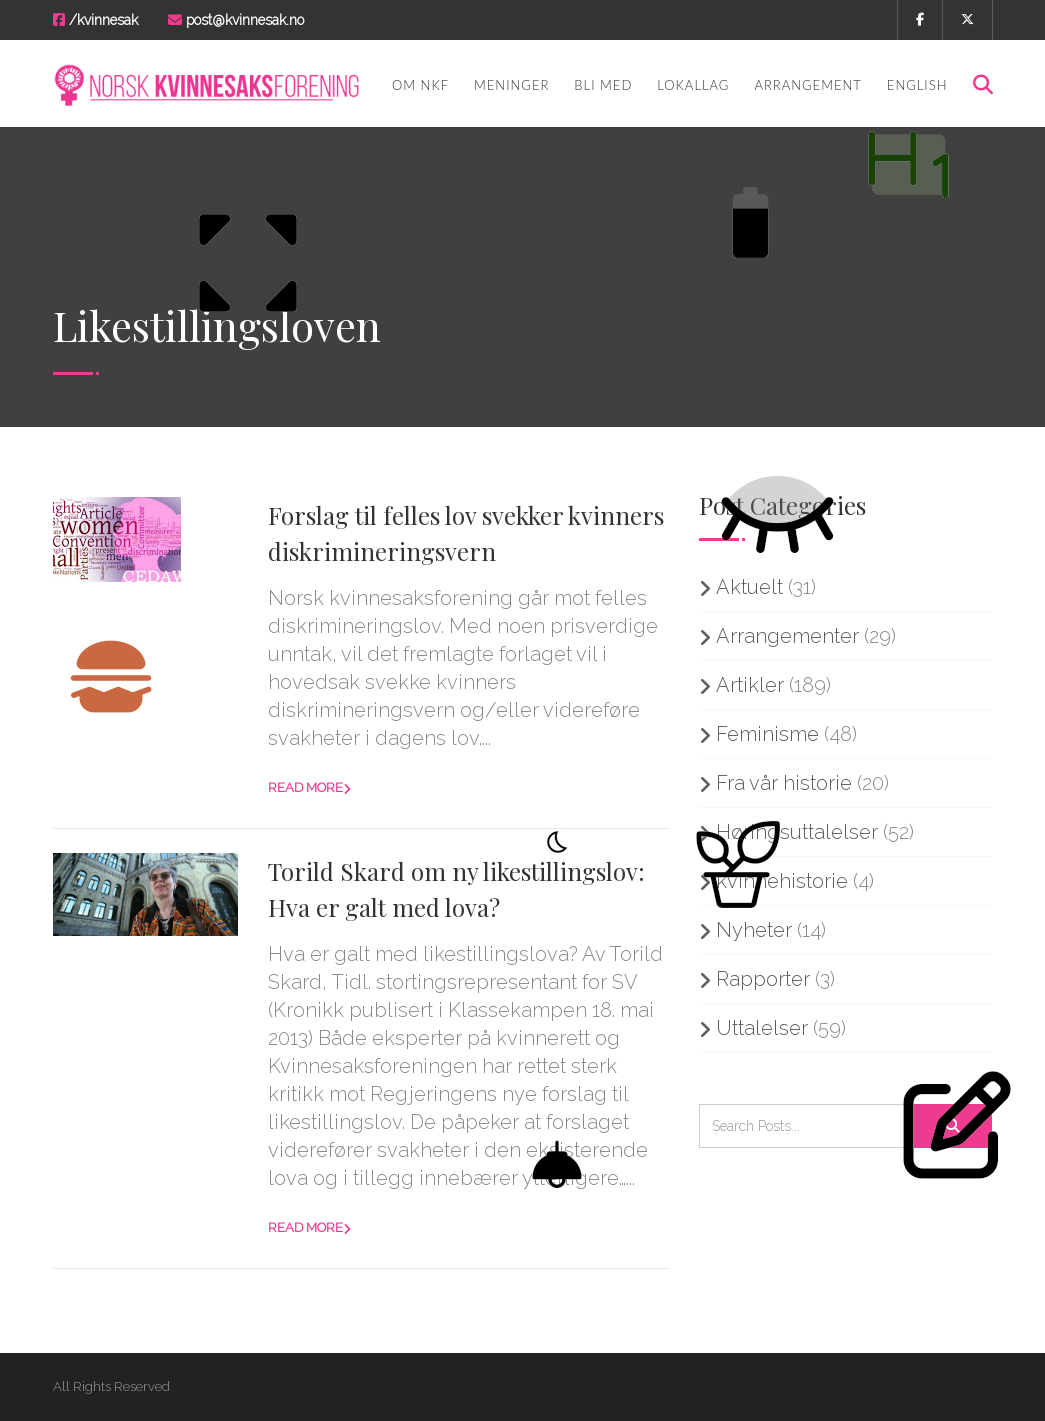 The height and width of the screenshot is (1421, 1045). Describe the element at coordinates (750, 222) in the screenshot. I see `indicates battery is at 90% charge` at that location.